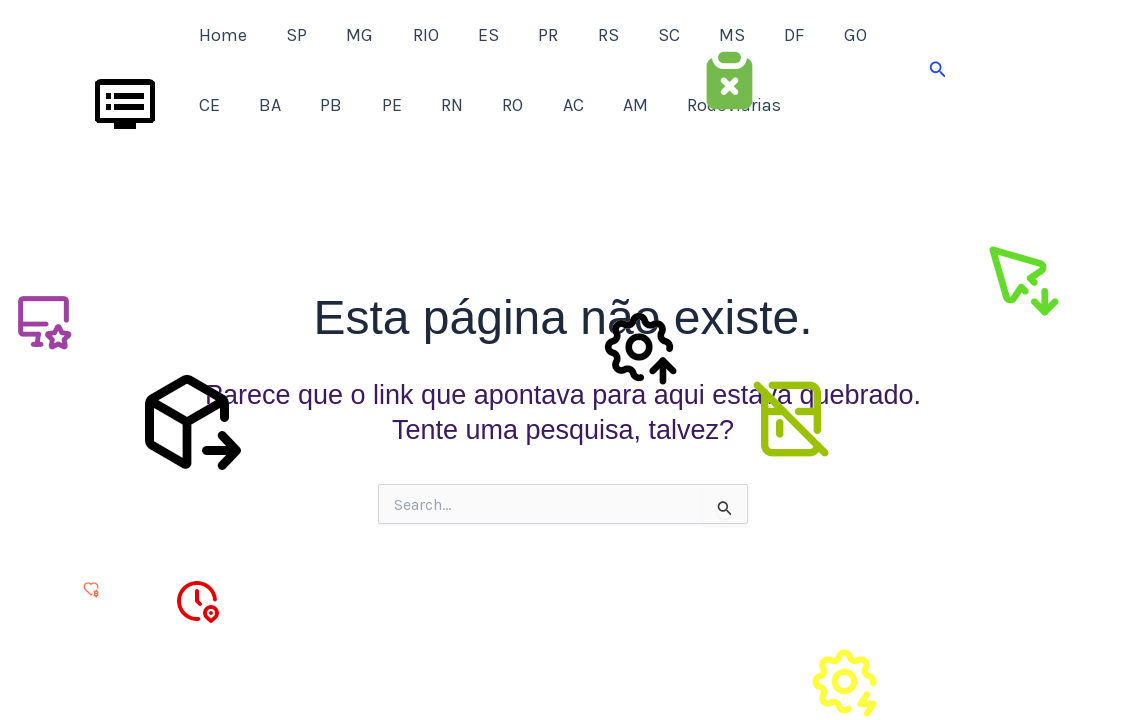 The width and height of the screenshot is (1126, 720). I want to click on refrigerator or cooling feature disabled, so click(791, 419).